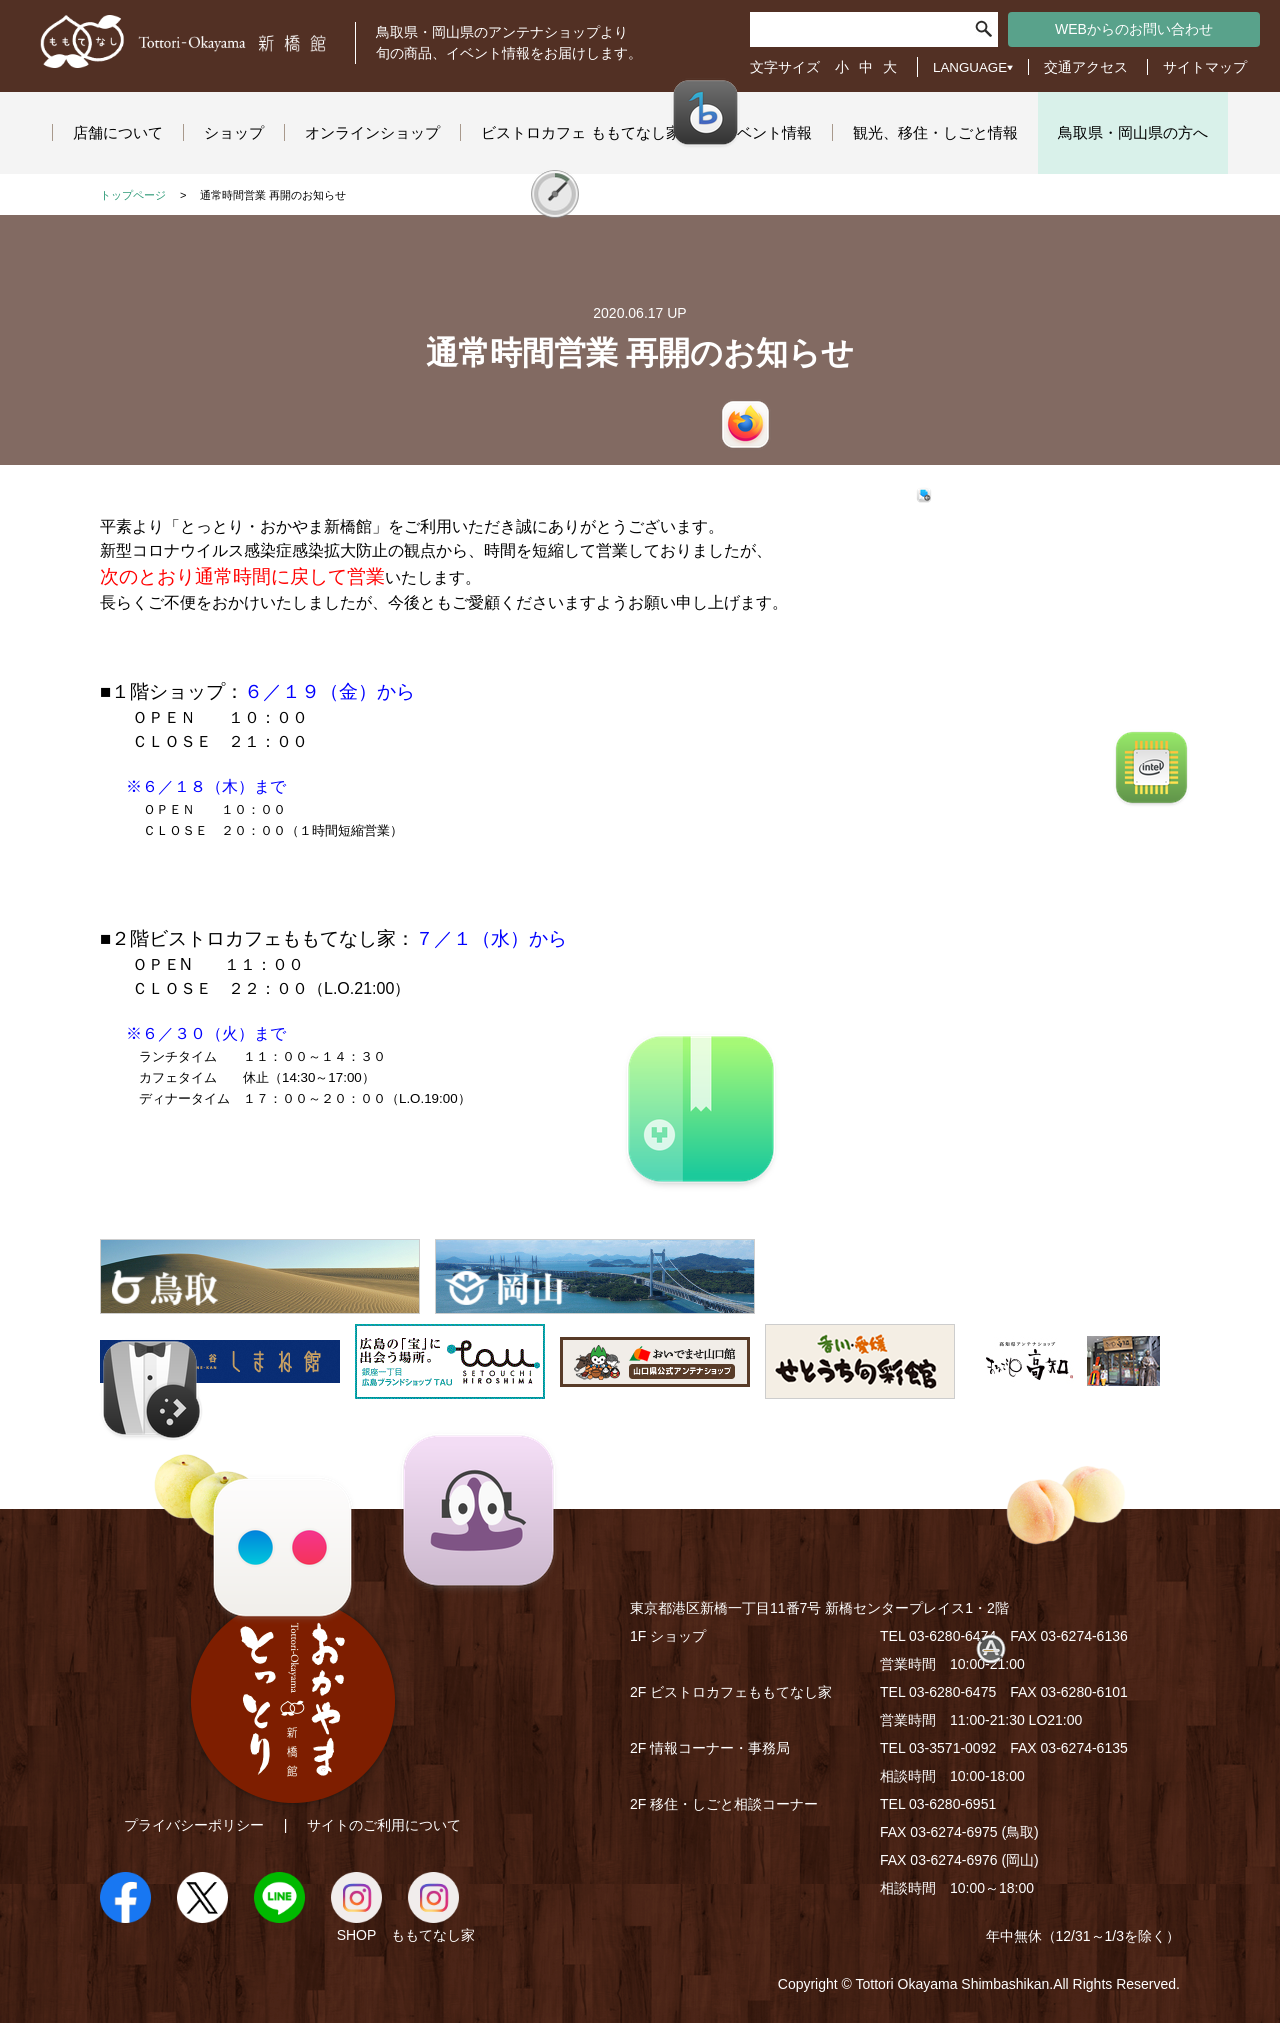 This screenshot has width=1280, height=2023. Describe the element at coordinates (478, 1510) in the screenshot. I see `open gpodder podcast manager` at that location.